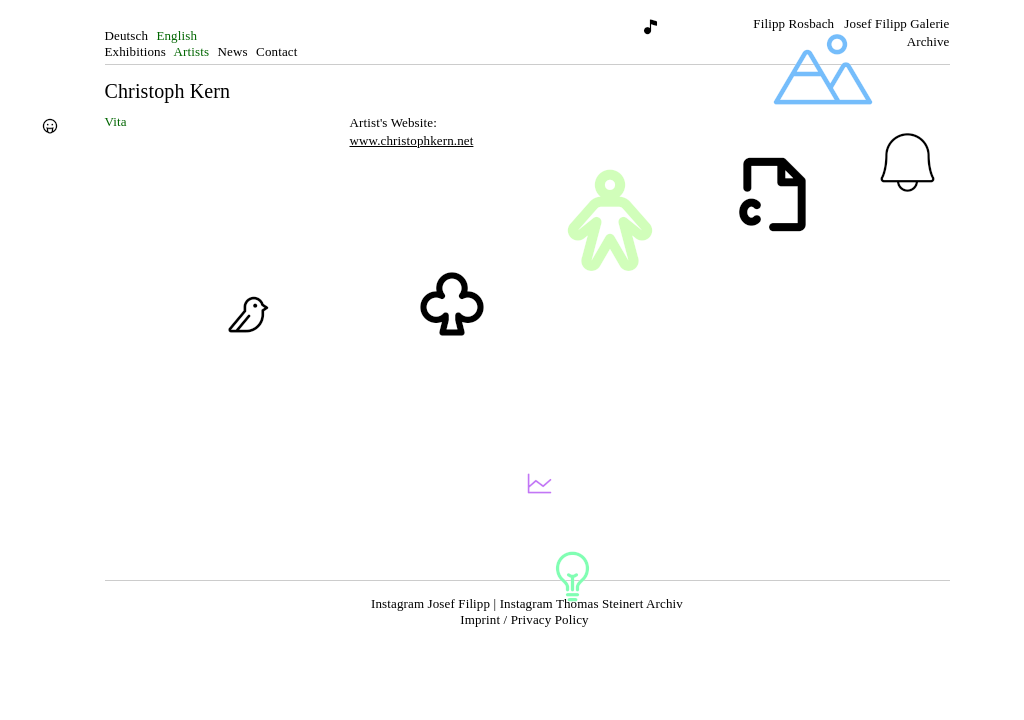 The height and width of the screenshot is (720, 1024). Describe the element at coordinates (610, 222) in the screenshot. I see `view your profile` at that location.